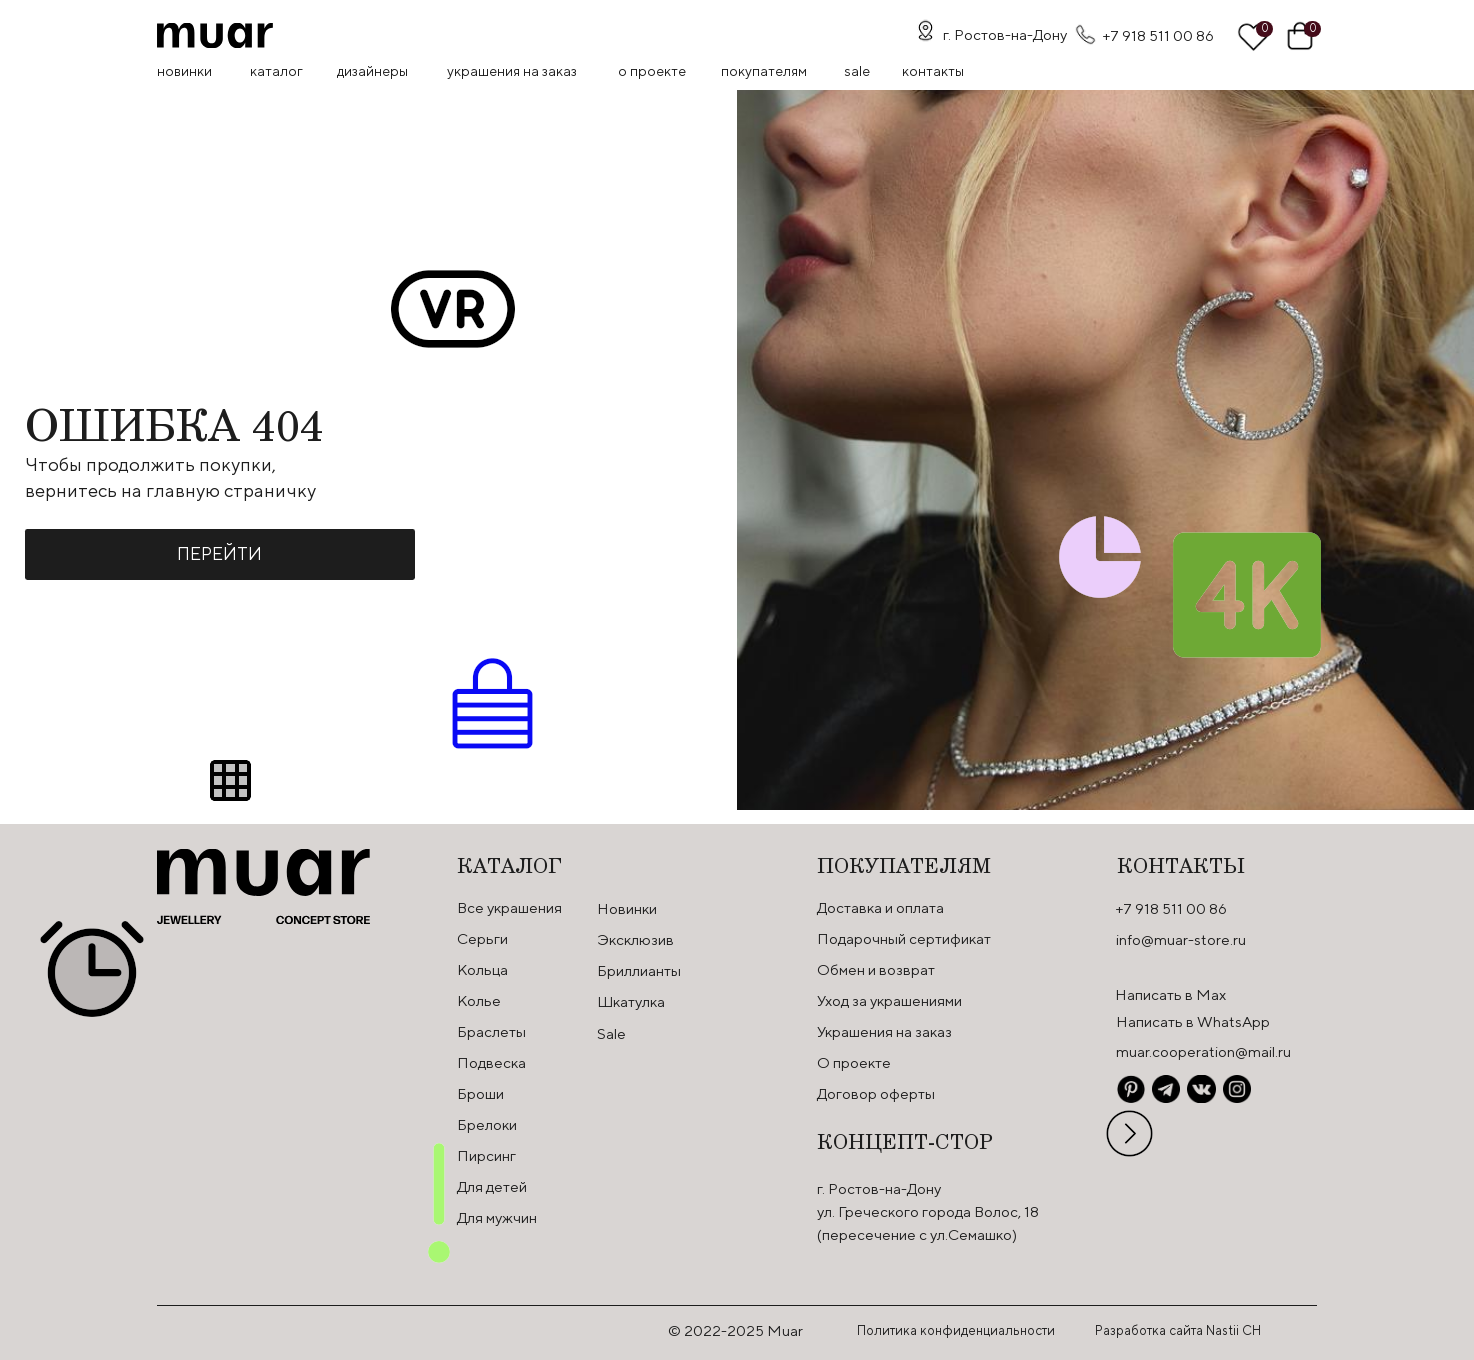 This screenshot has width=1474, height=1360. Describe the element at coordinates (1247, 595) in the screenshot. I see `switch to 4K video resolution` at that location.